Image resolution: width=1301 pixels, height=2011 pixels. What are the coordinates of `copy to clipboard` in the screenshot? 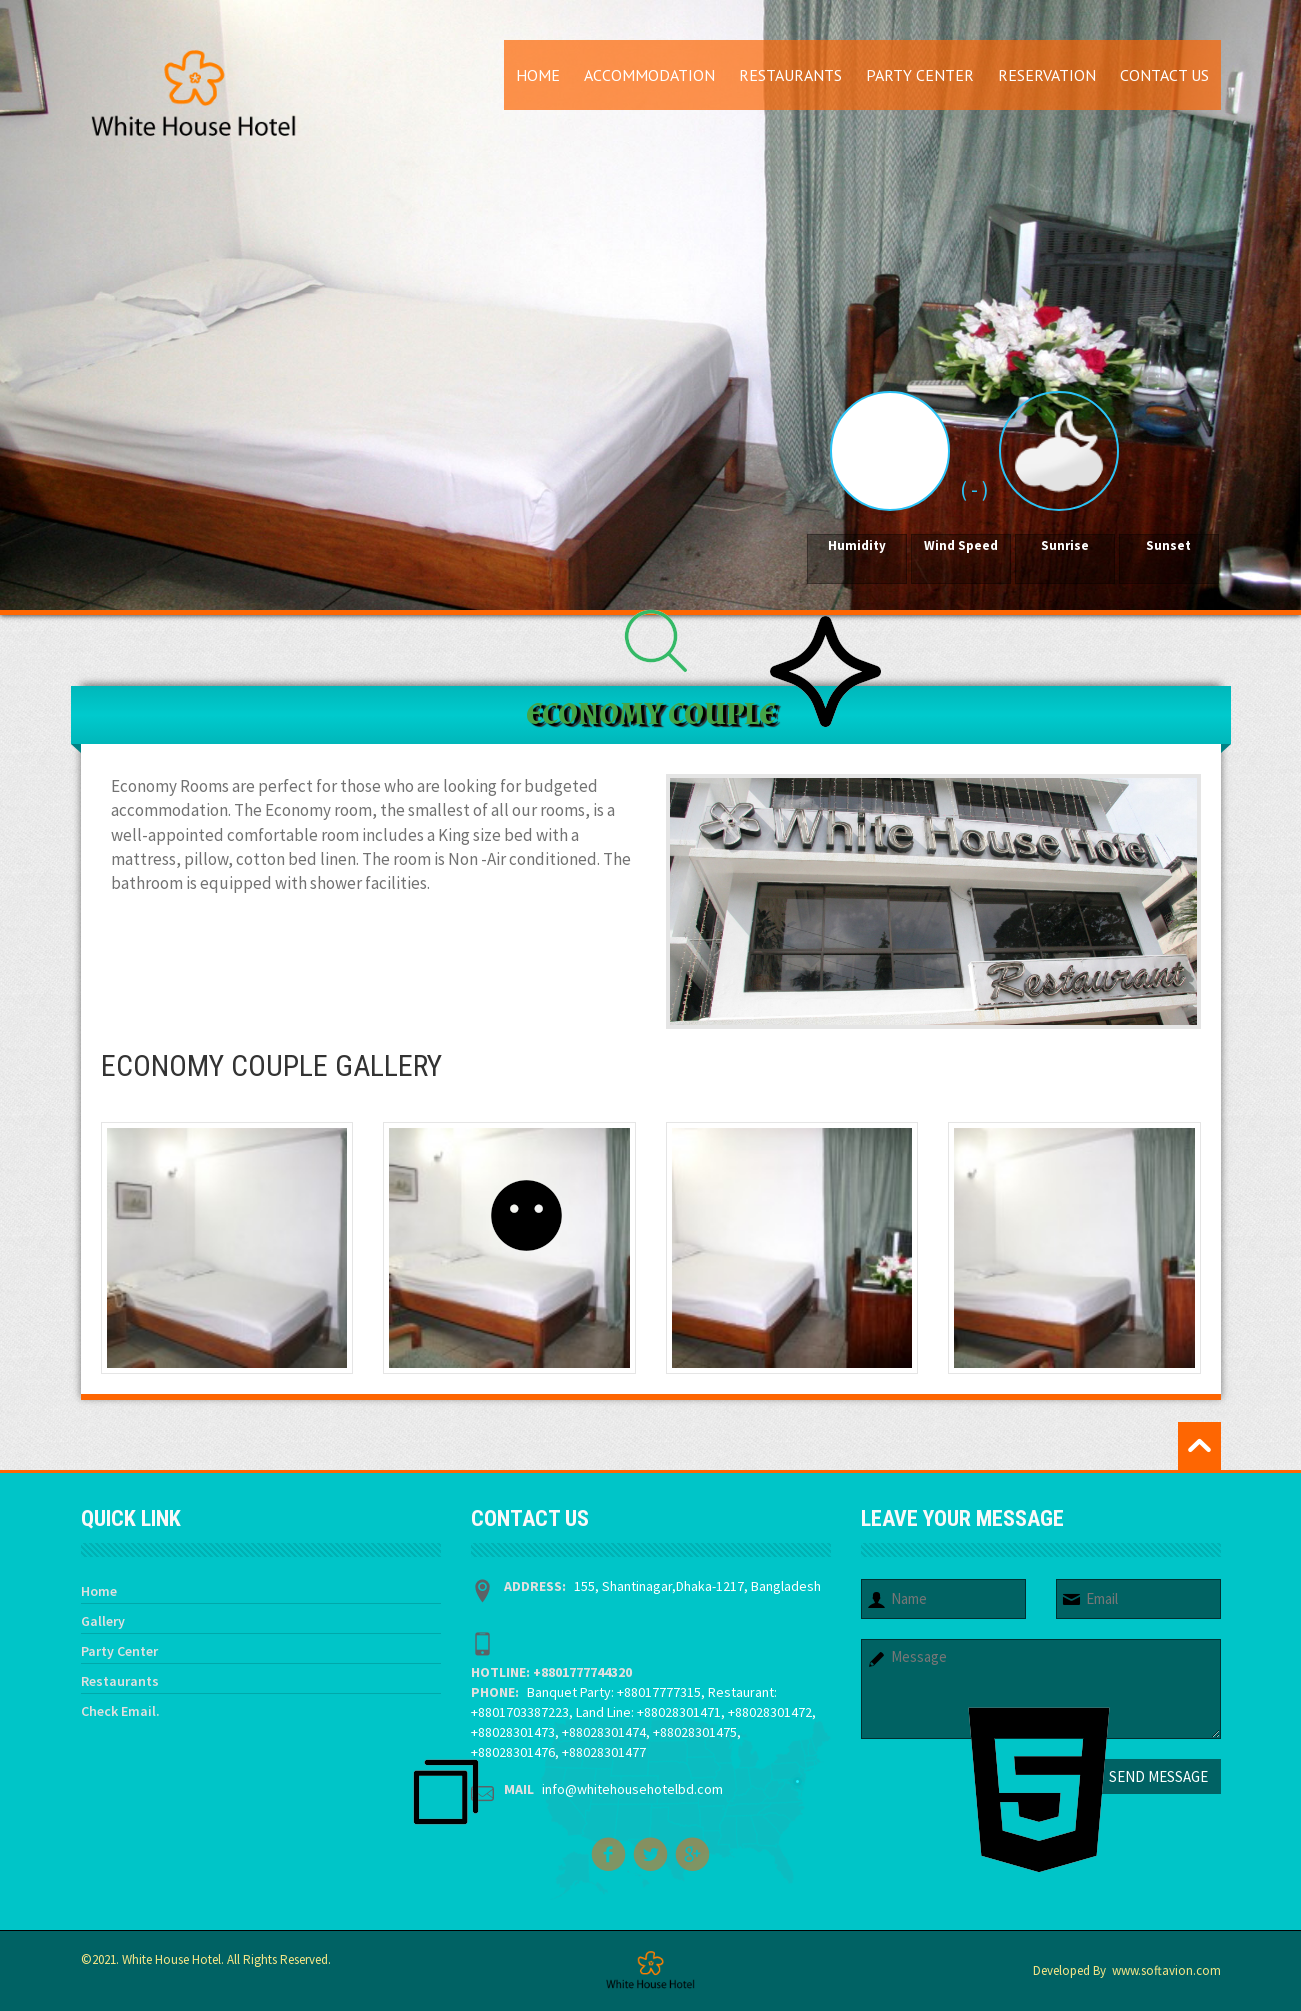 It's located at (446, 1792).